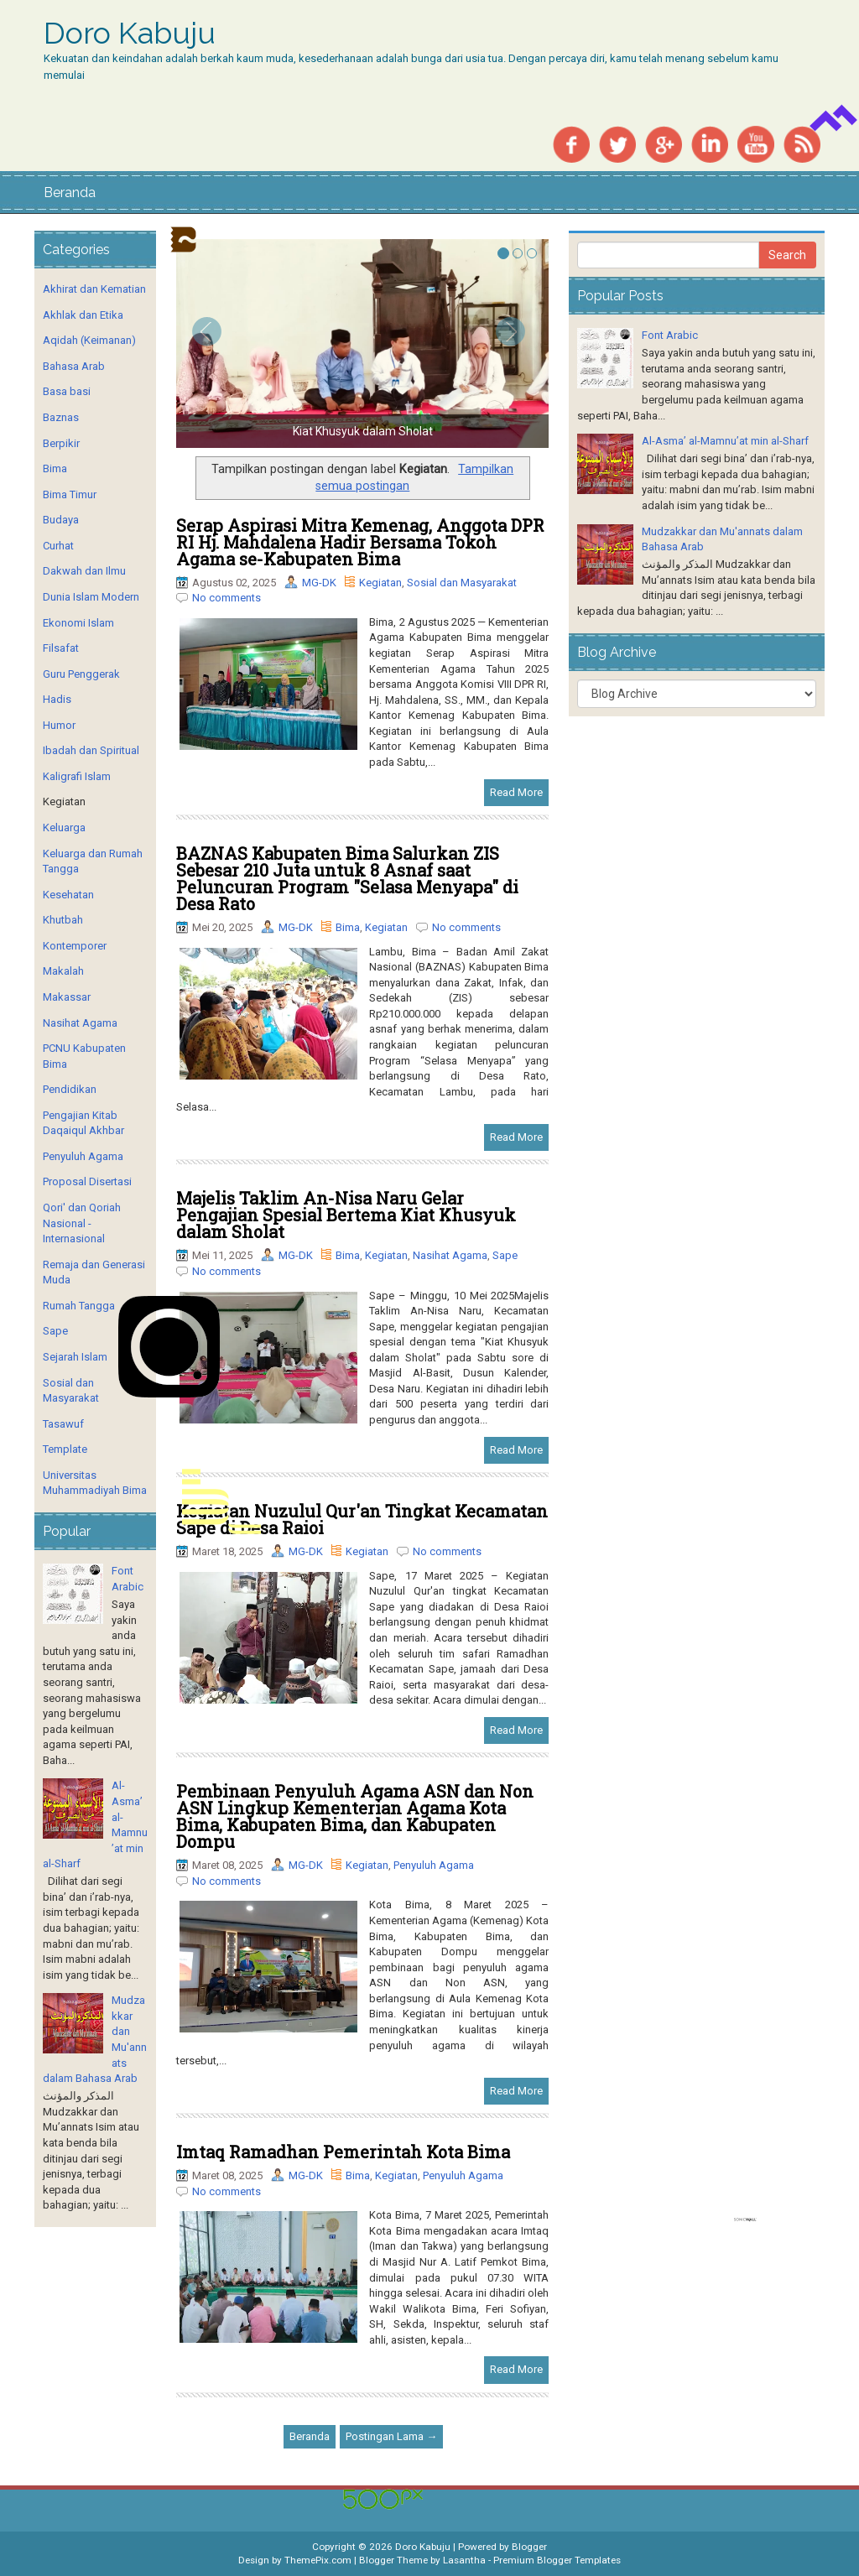 The height and width of the screenshot is (2576, 859). I want to click on open the 500px photography platform, so click(383, 2499).